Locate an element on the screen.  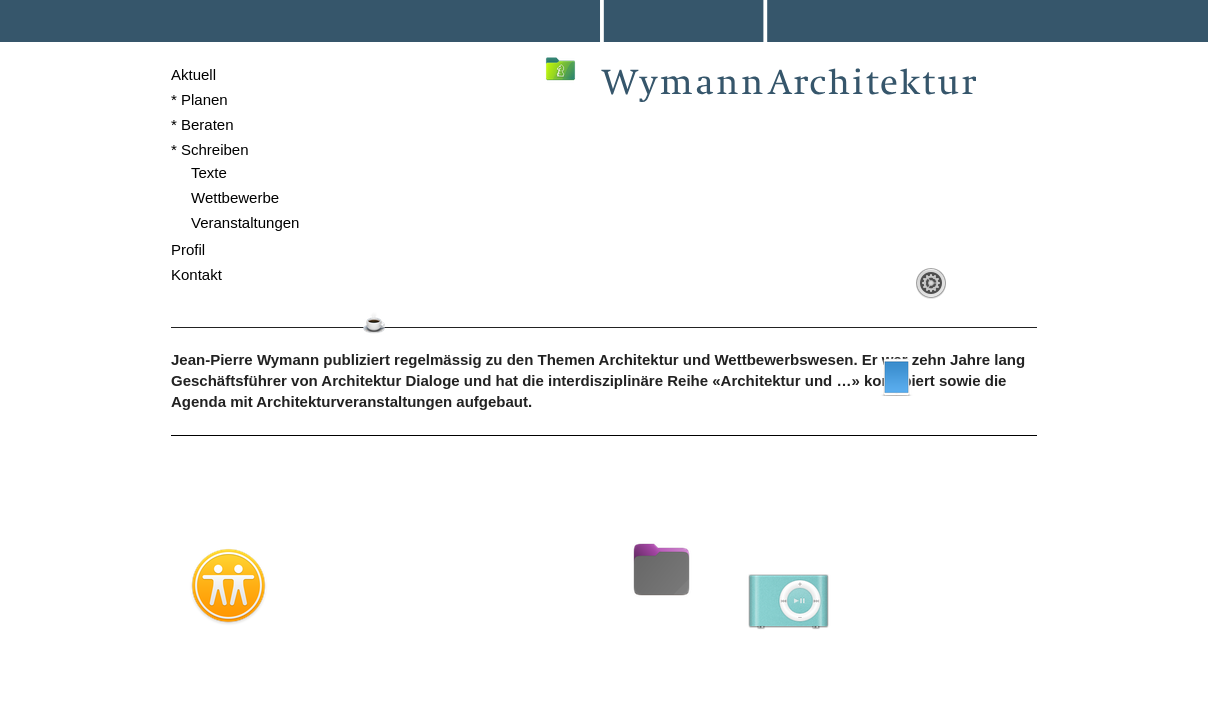
open game jolt chess or strategy games folder is located at coordinates (560, 69).